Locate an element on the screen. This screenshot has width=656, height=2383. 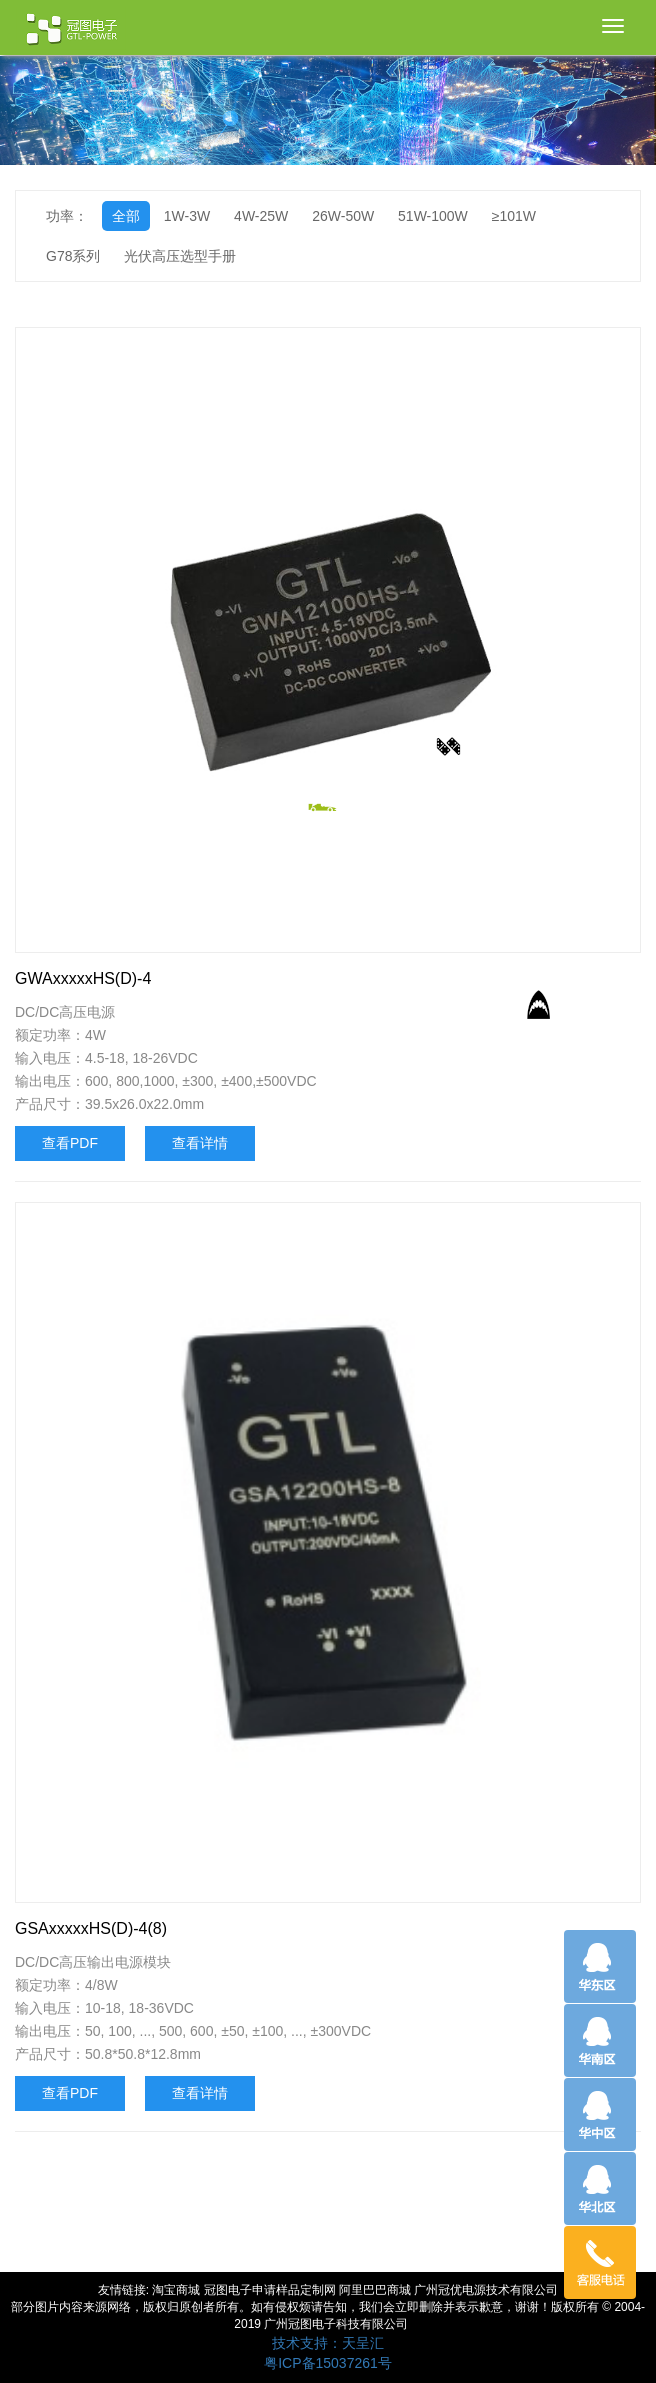
access domino or tile-based games is located at coordinates (448, 746).